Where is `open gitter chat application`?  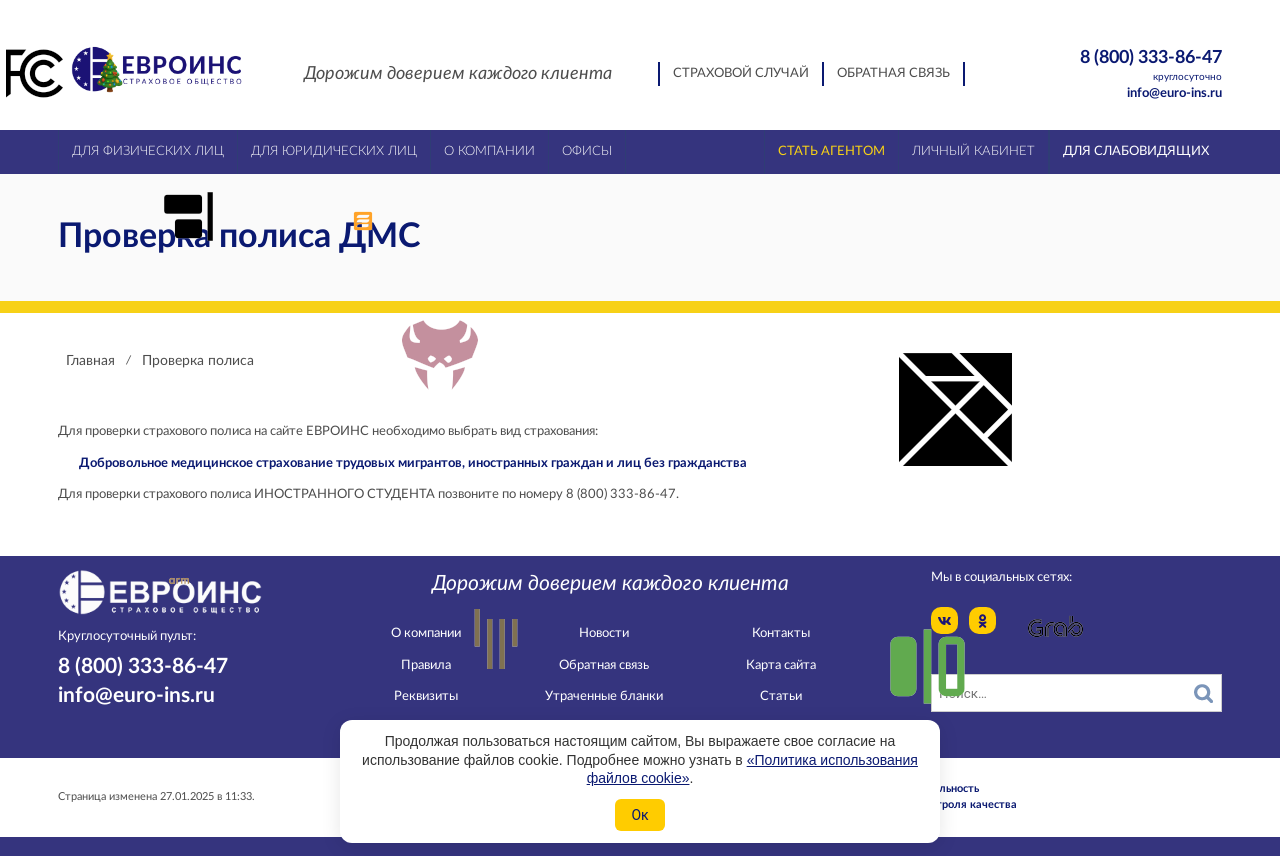
open gitter chat application is located at coordinates (496, 639).